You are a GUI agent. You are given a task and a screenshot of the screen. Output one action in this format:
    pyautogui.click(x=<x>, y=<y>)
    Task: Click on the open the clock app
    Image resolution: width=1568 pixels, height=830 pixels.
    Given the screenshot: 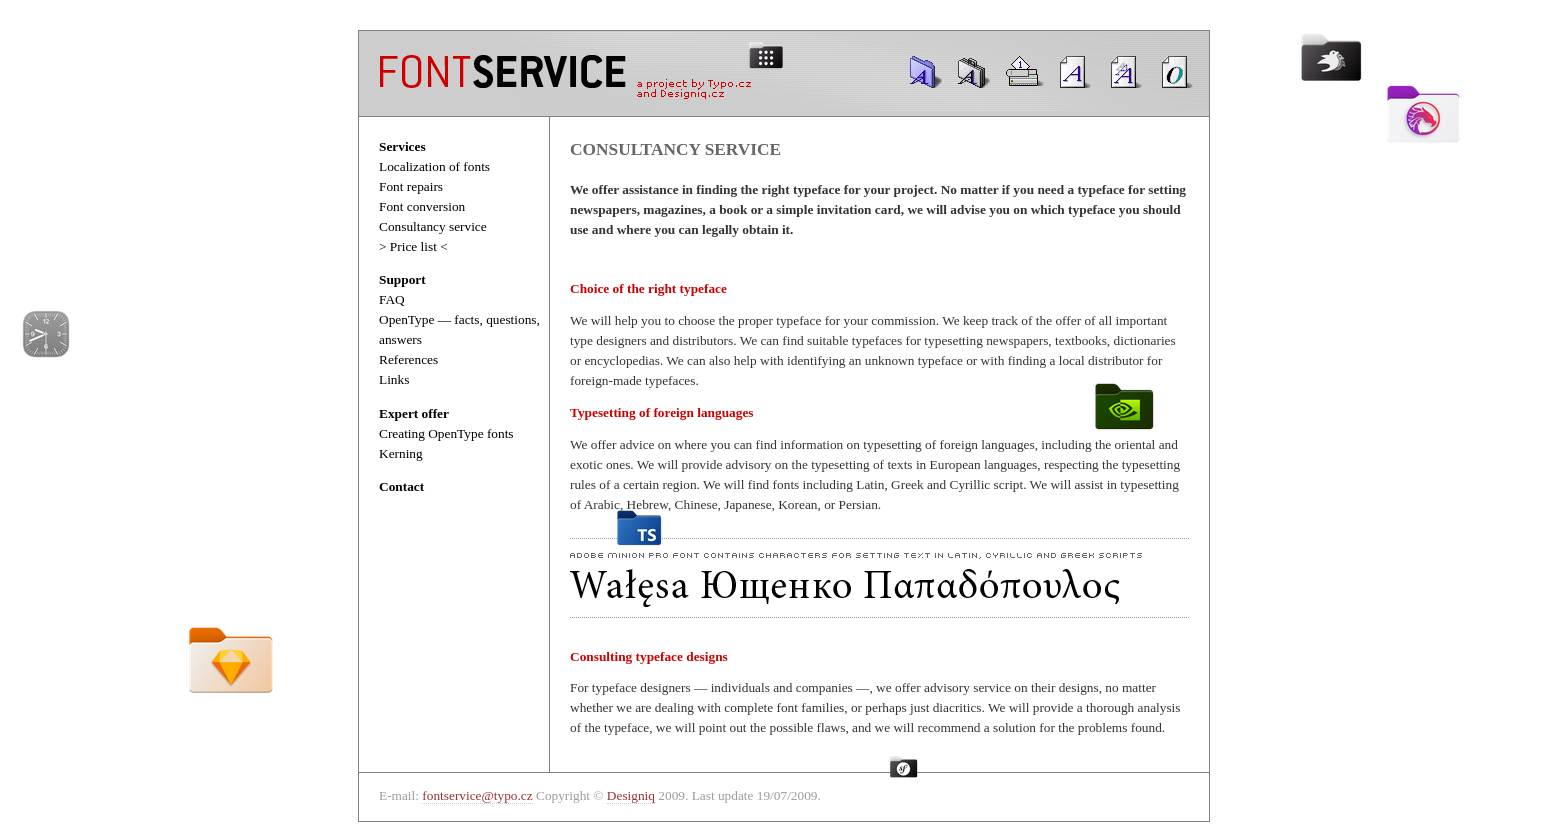 What is the action you would take?
    pyautogui.click(x=46, y=334)
    